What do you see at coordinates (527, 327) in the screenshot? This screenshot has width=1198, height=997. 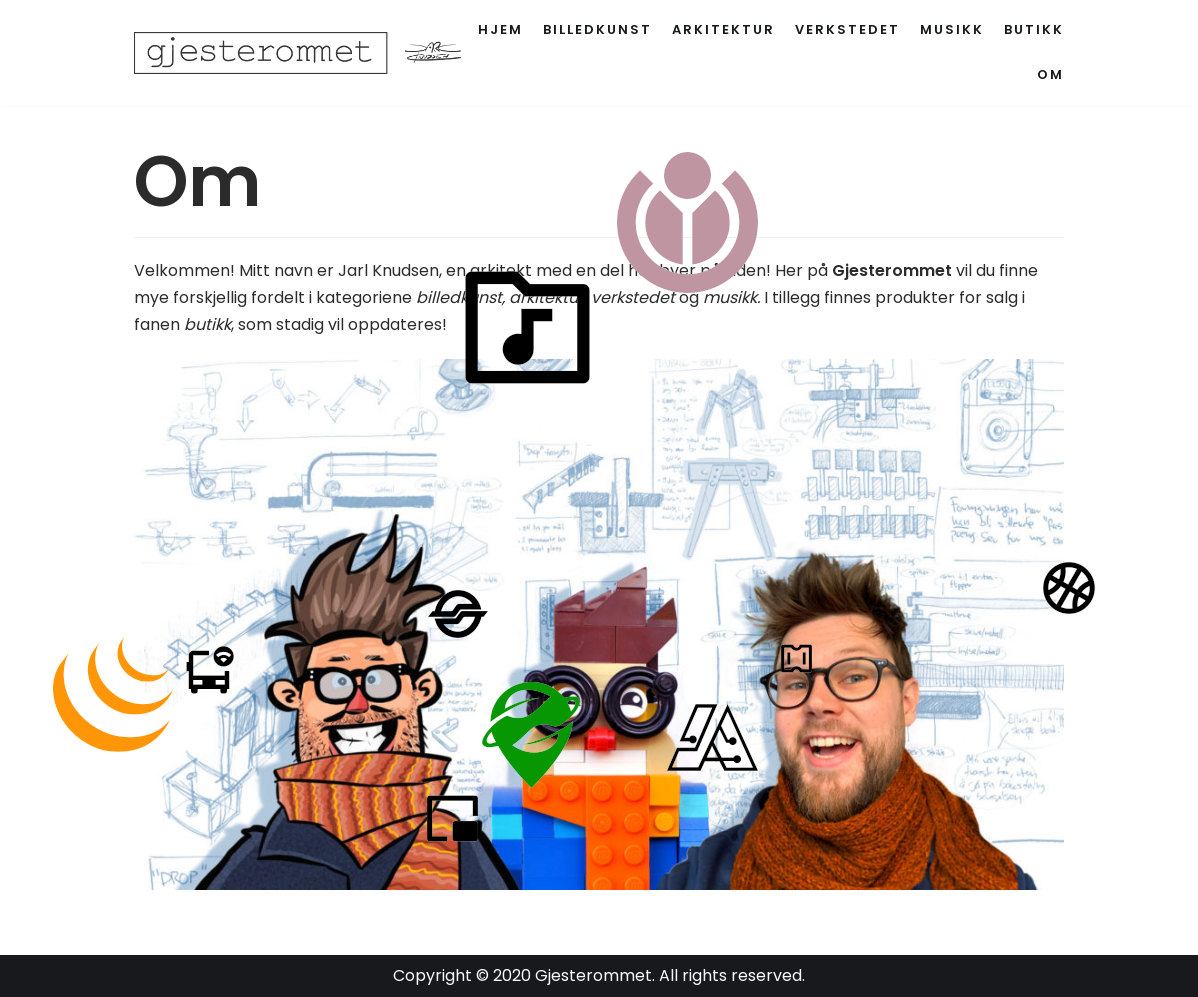 I see `open your music folder` at bounding box center [527, 327].